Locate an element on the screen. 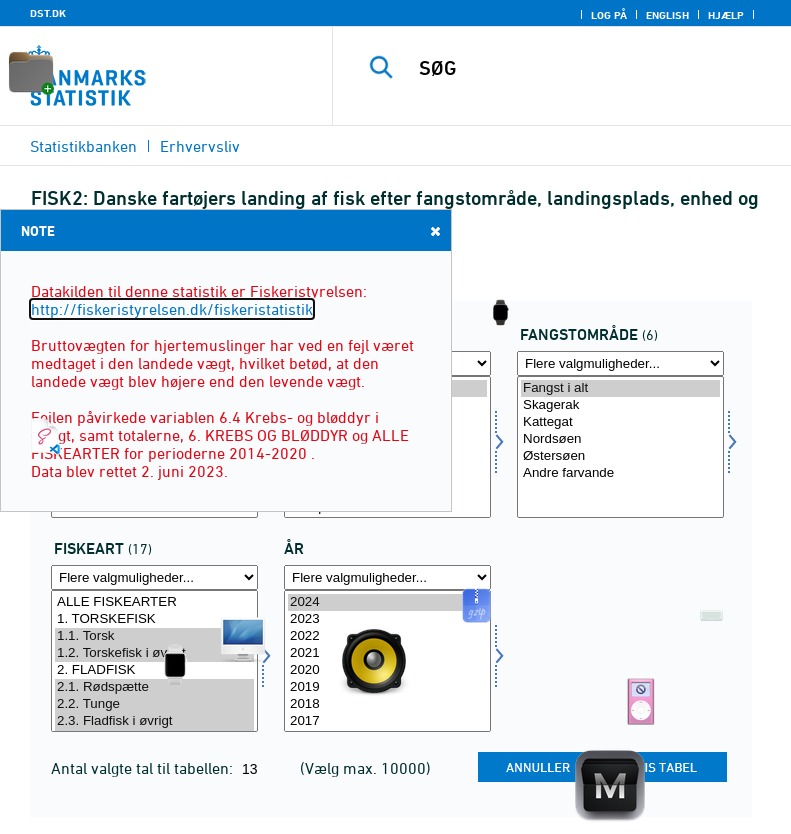  open a Sass stylesheet file in Visual Studio Code is located at coordinates (44, 436).